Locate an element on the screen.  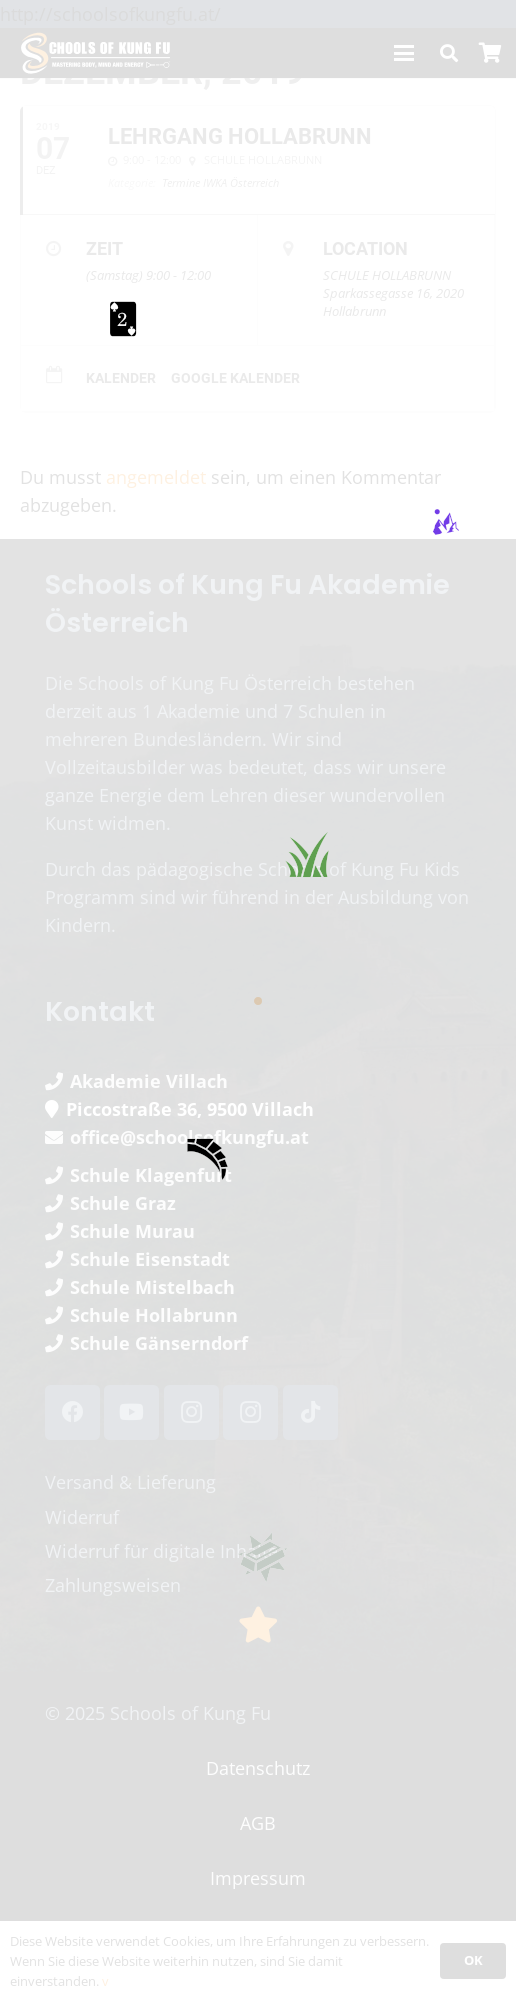
view mountain summits or peaks is located at coordinates (446, 522).